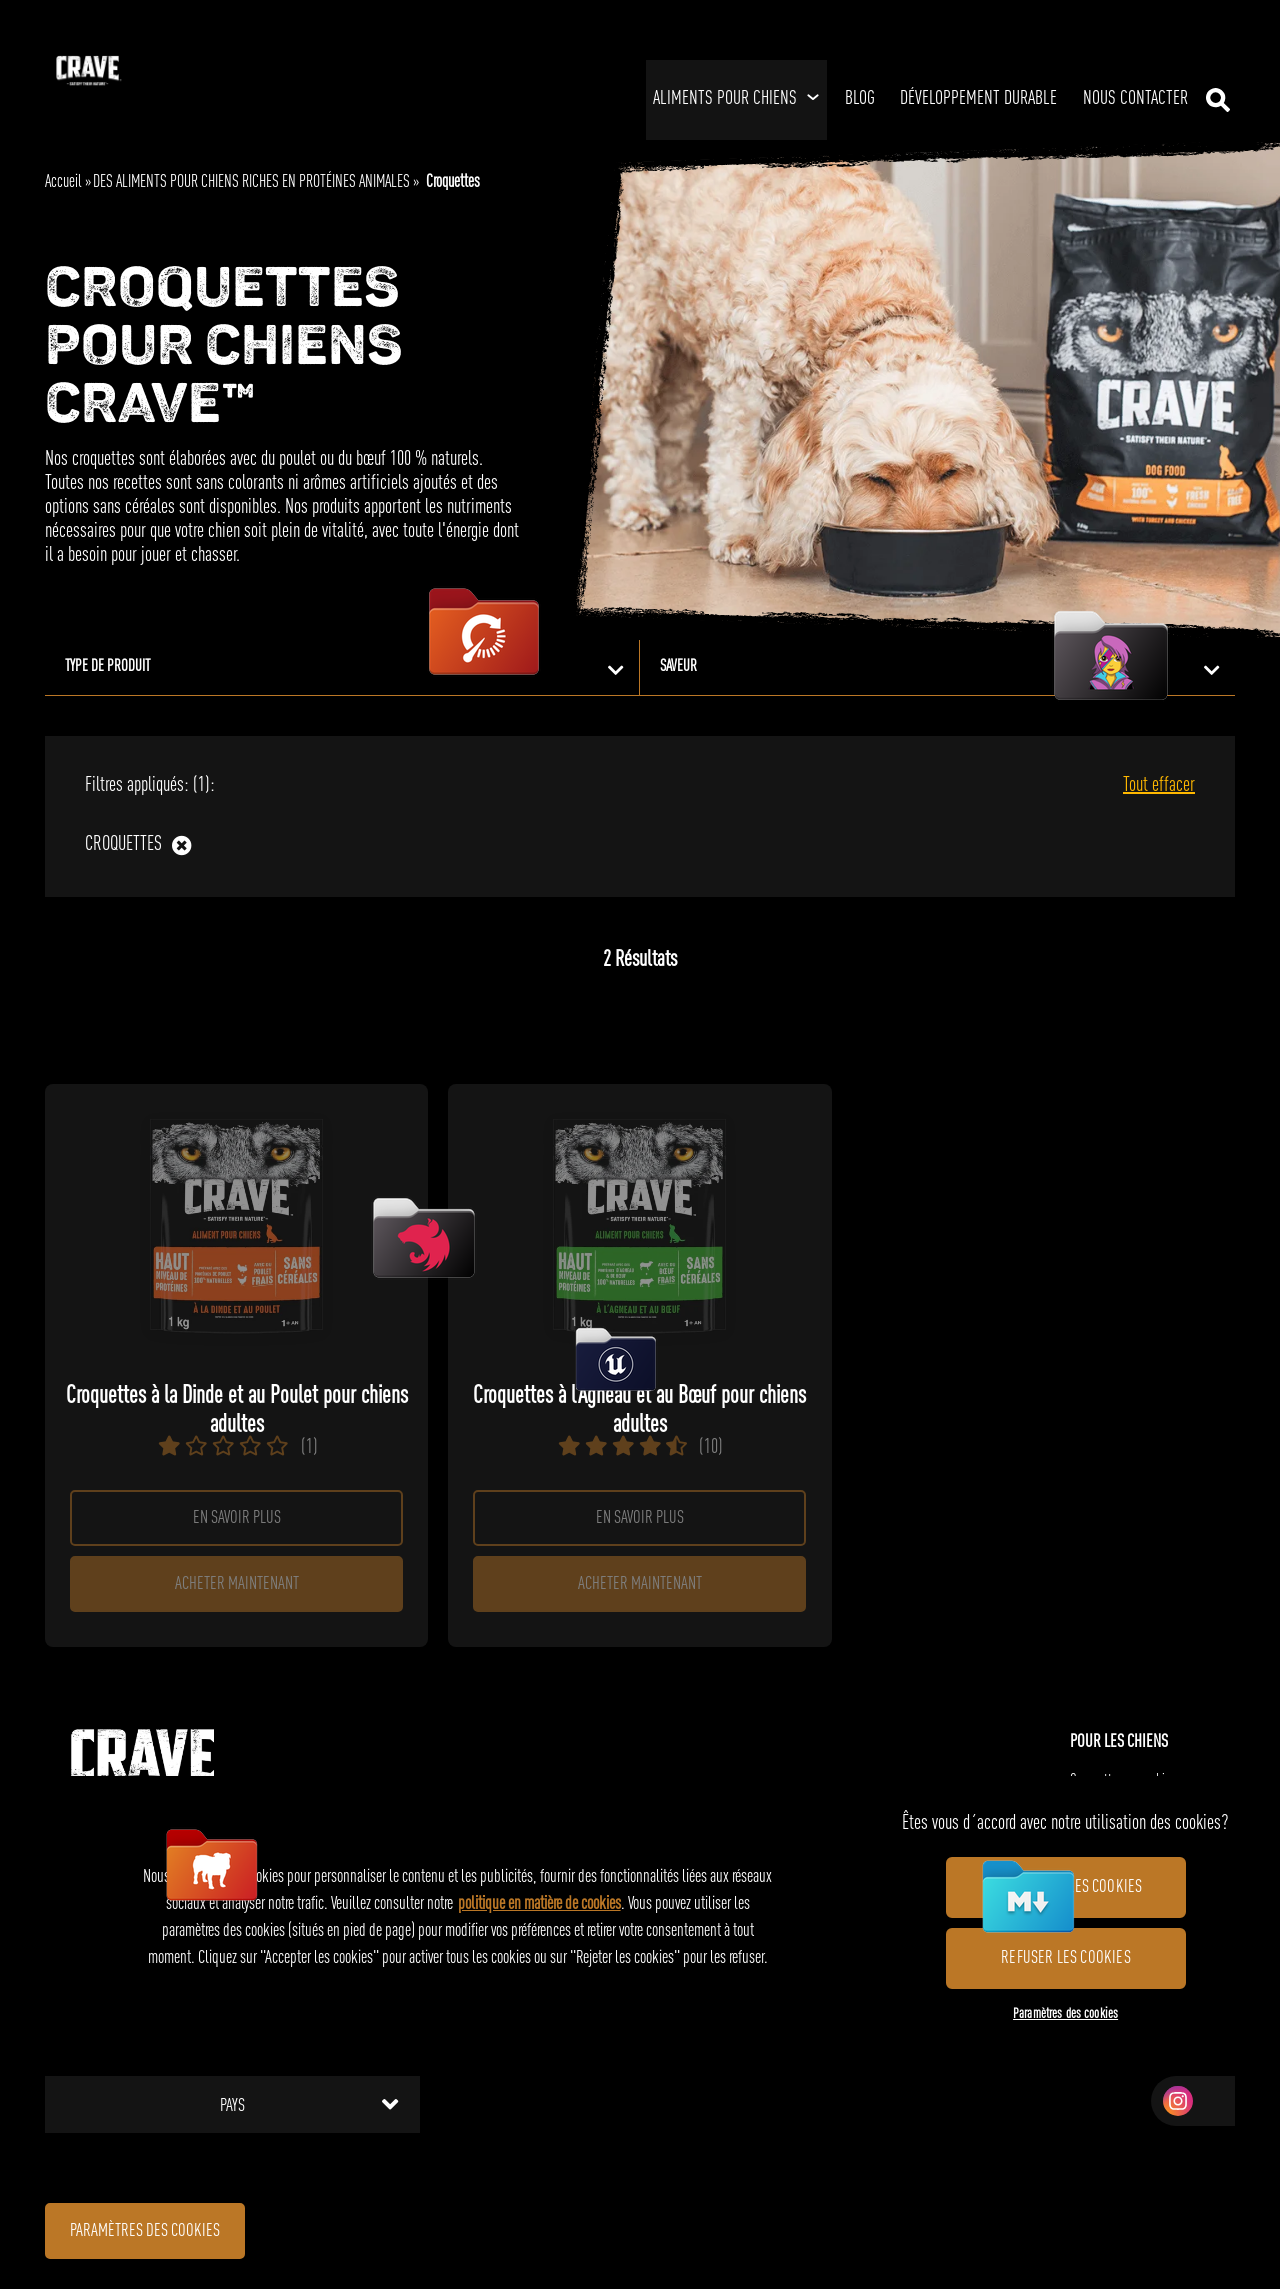 This screenshot has height=2289, width=1280. Describe the element at coordinates (1028, 1899) in the screenshot. I see `folder containing markdown files` at that location.